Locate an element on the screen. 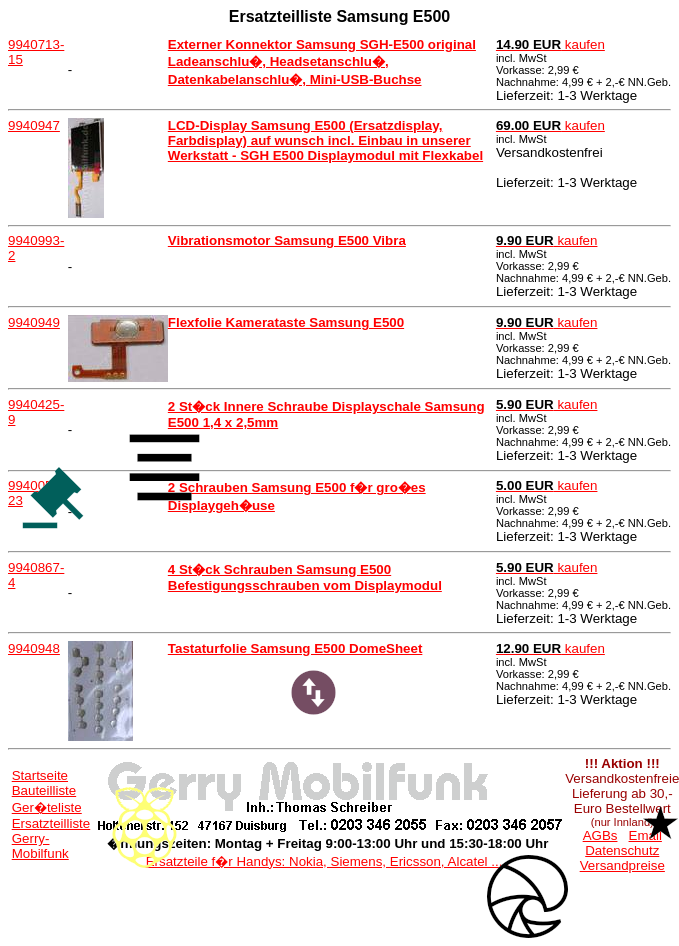  center-align text or content is located at coordinates (164, 465).